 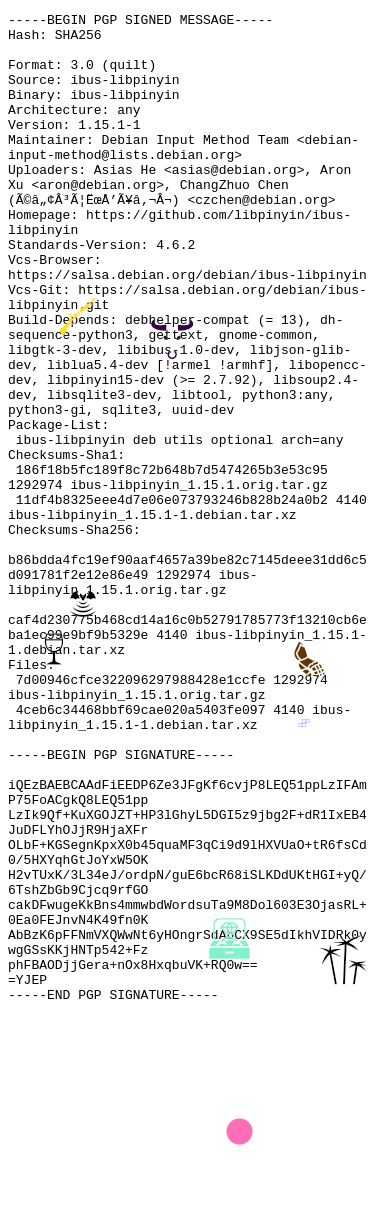 I want to click on view jewelry or engagement ring item, so click(x=229, y=938).